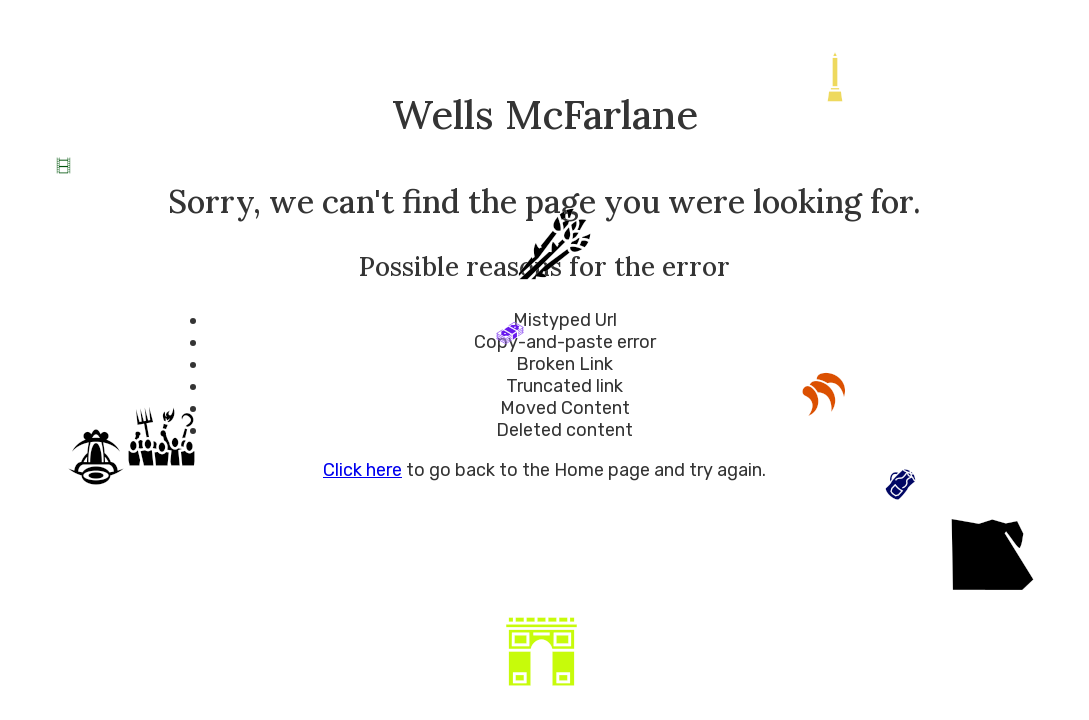 This screenshot has width=1089, height=720. Describe the element at coordinates (900, 484) in the screenshot. I see `access your inventory or stored items` at that location.